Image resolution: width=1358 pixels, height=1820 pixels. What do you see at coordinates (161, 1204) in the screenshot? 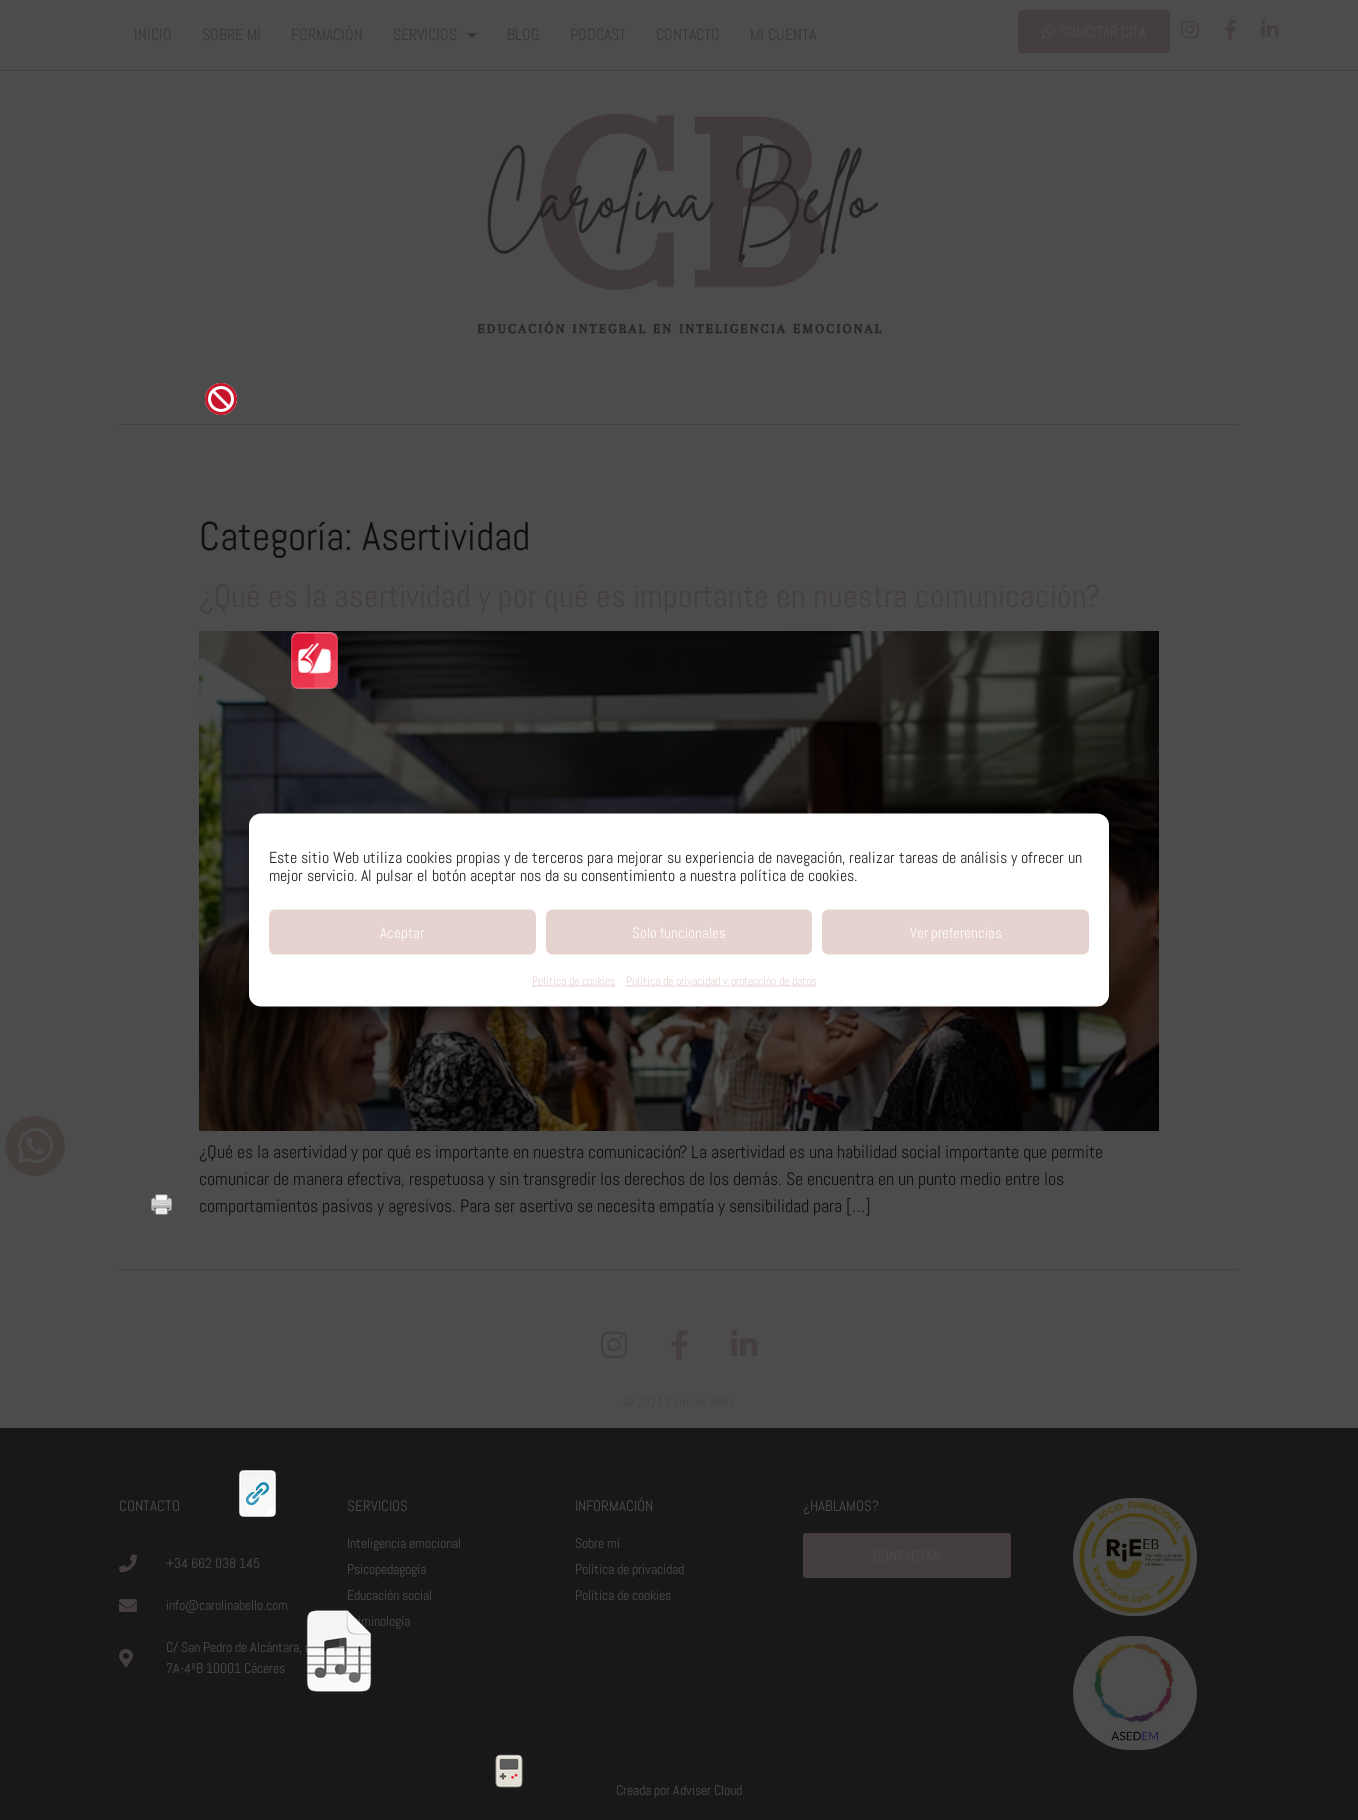
I see `print the current document` at bounding box center [161, 1204].